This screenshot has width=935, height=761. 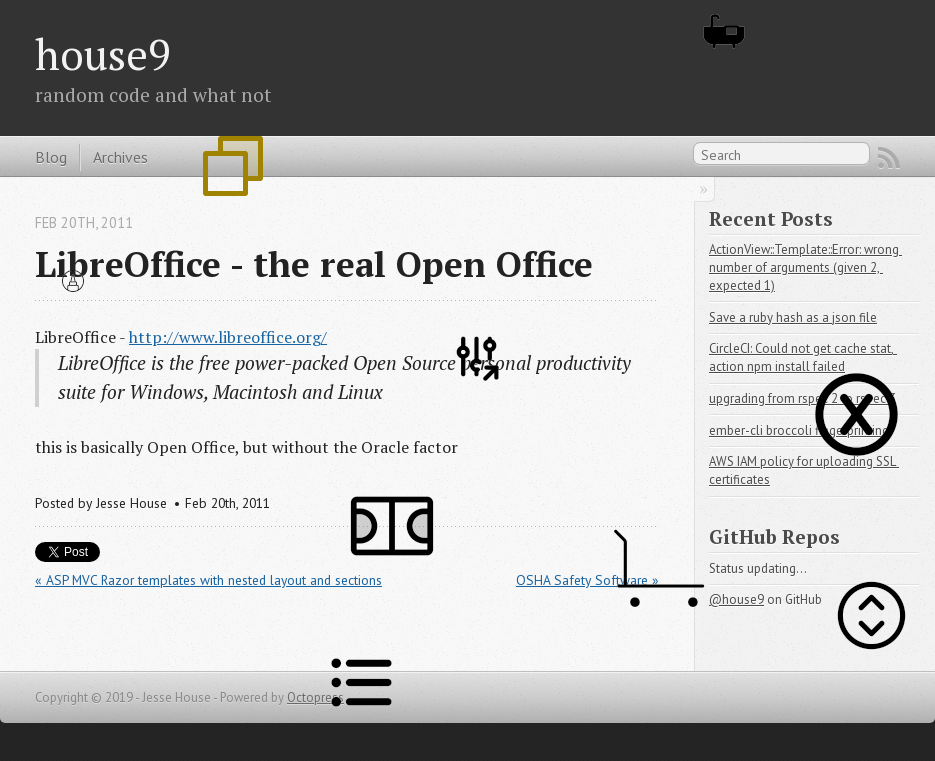 What do you see at coordinates (476, 356) in the screenshot?
I see `share current filter or settings configuration` at bounding box center [476, 356].